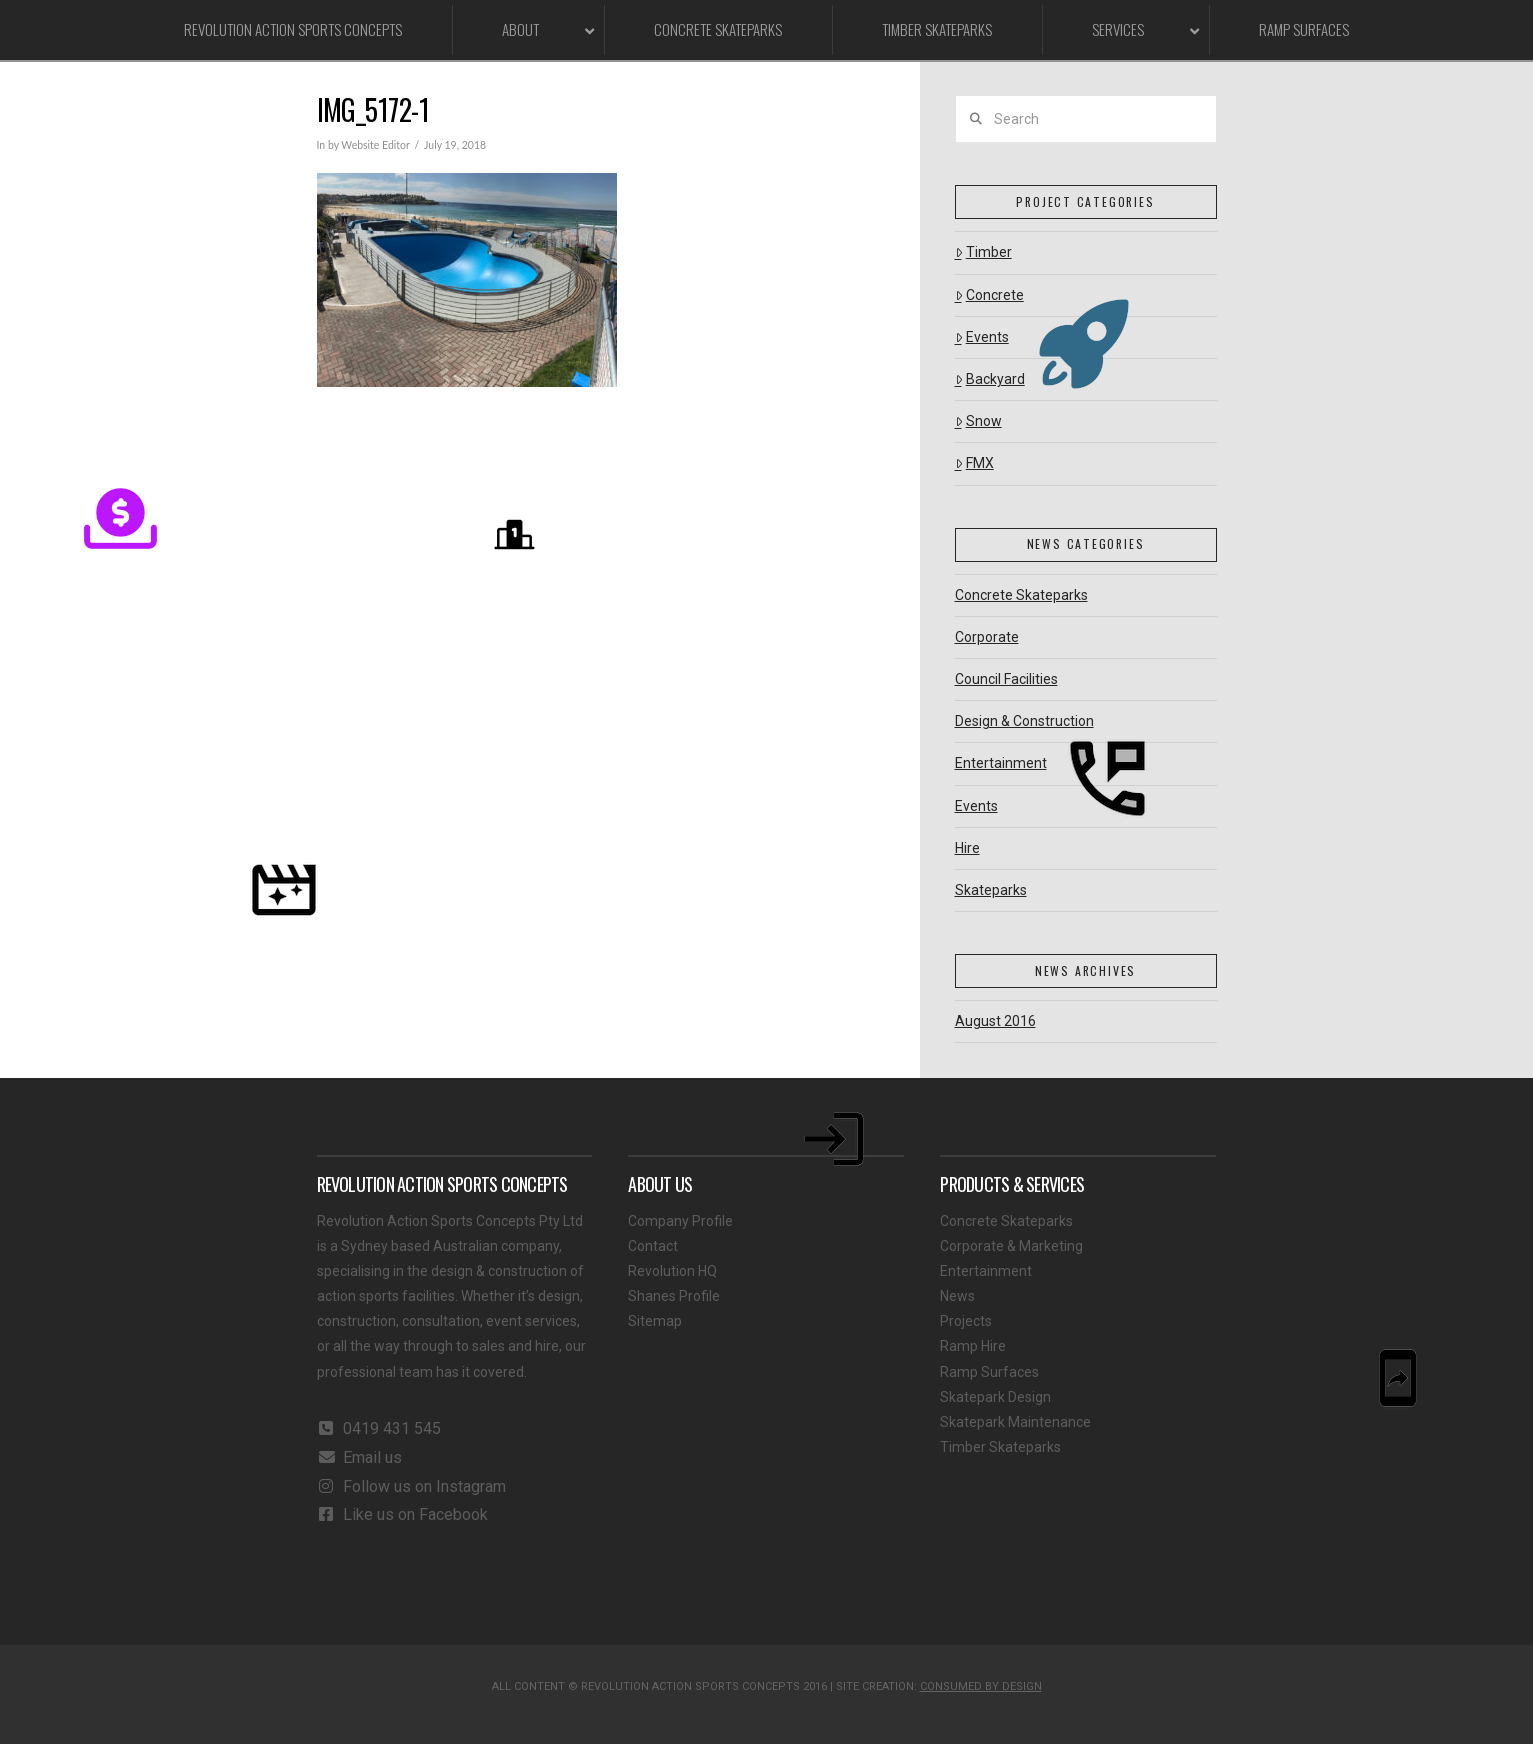 This screenshot has width=1533, height=1744. Describe the element at coordinates (514, 534) in the screenshot. I see `view leaderboard or rankings` at that location.